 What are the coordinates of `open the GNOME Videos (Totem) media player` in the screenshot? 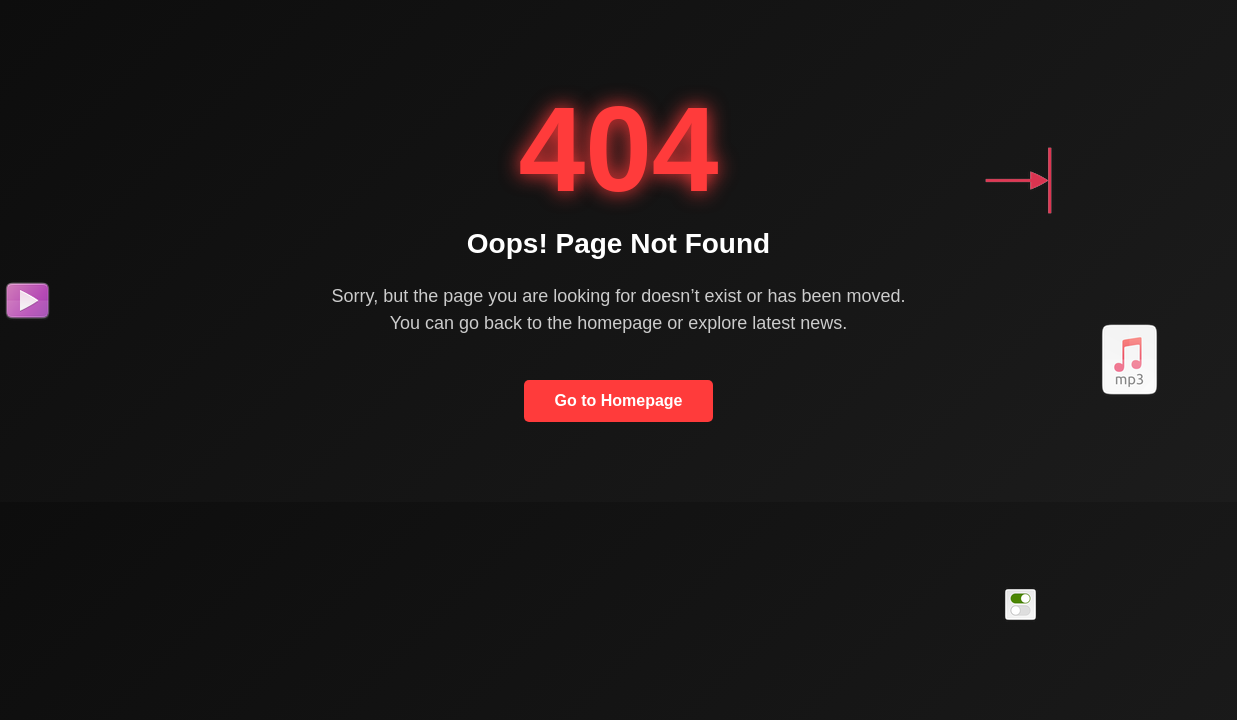 It's located at (27, 300).